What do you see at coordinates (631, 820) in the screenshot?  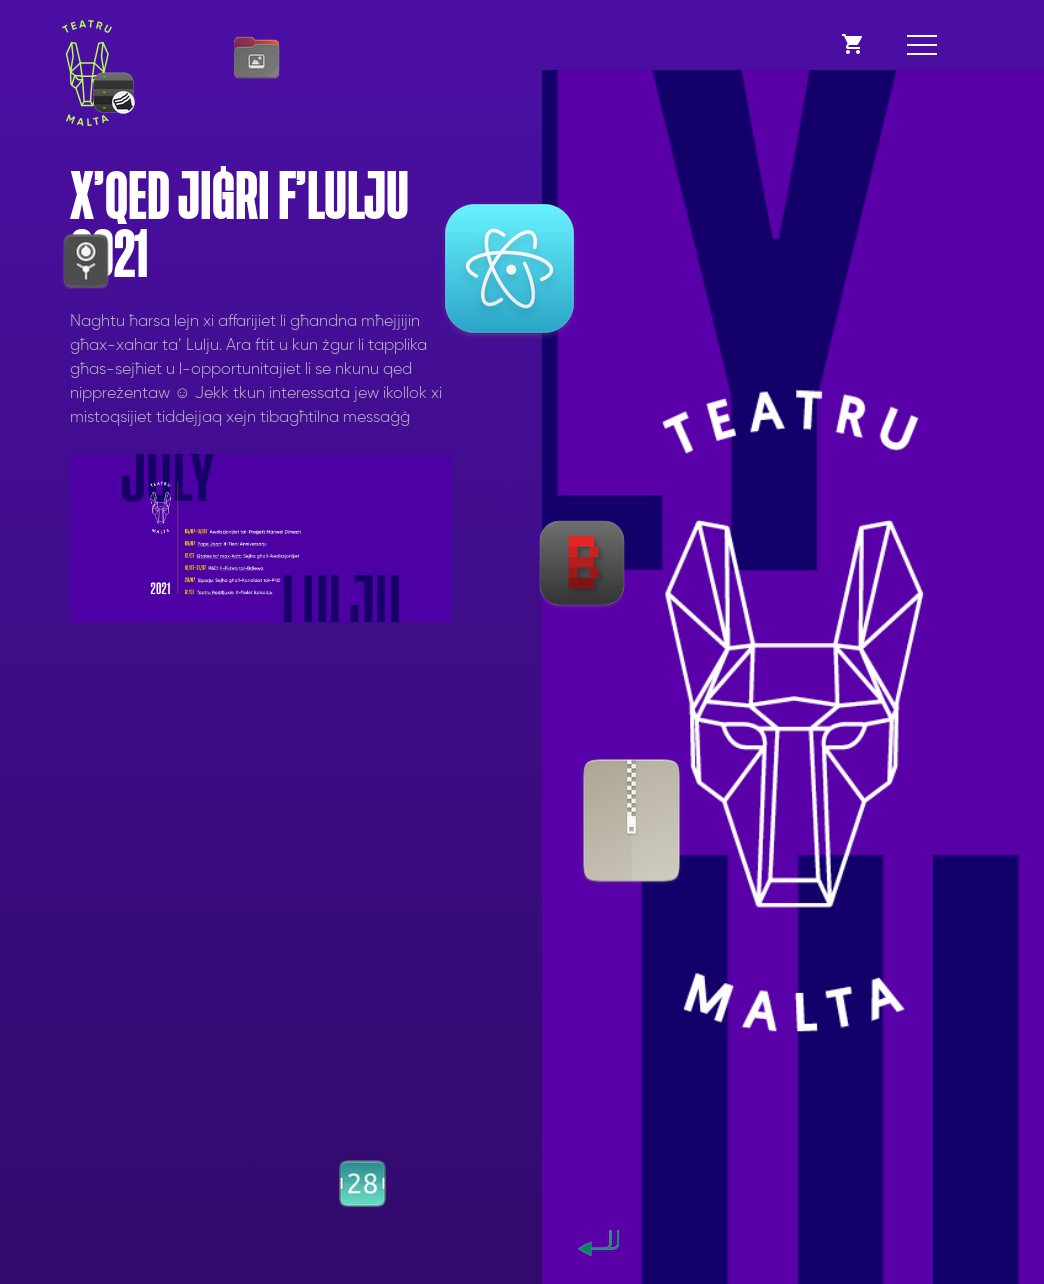 I see `open file roller to extract or compress archives` at bounding box center [631, 820].